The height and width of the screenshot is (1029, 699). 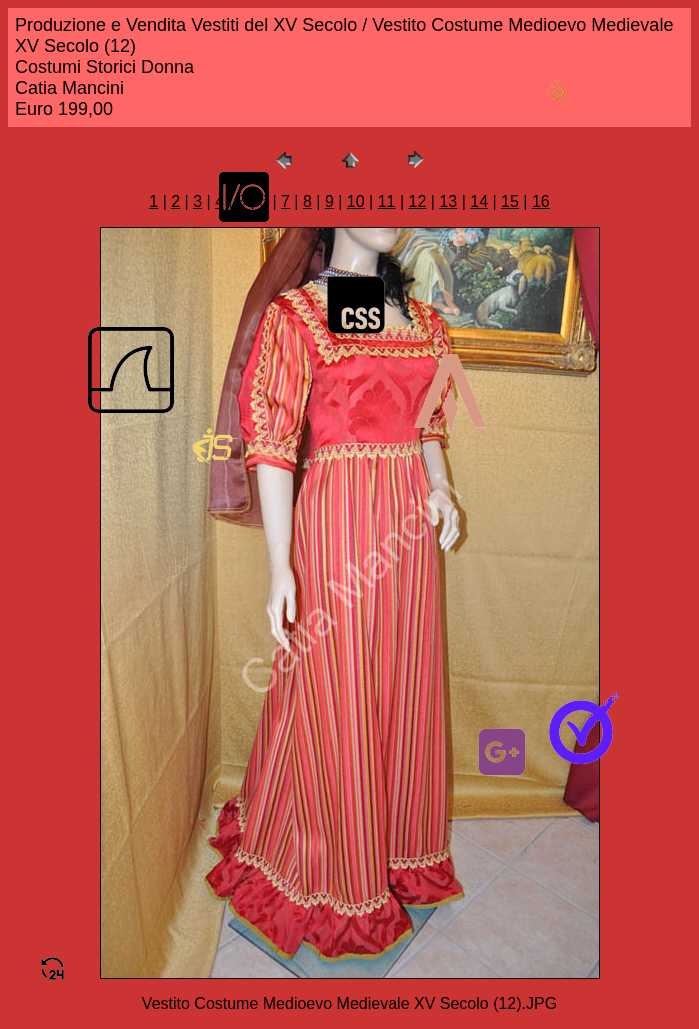 I want to click on webdriverio automation framework logo, so click(x=244, y=197).